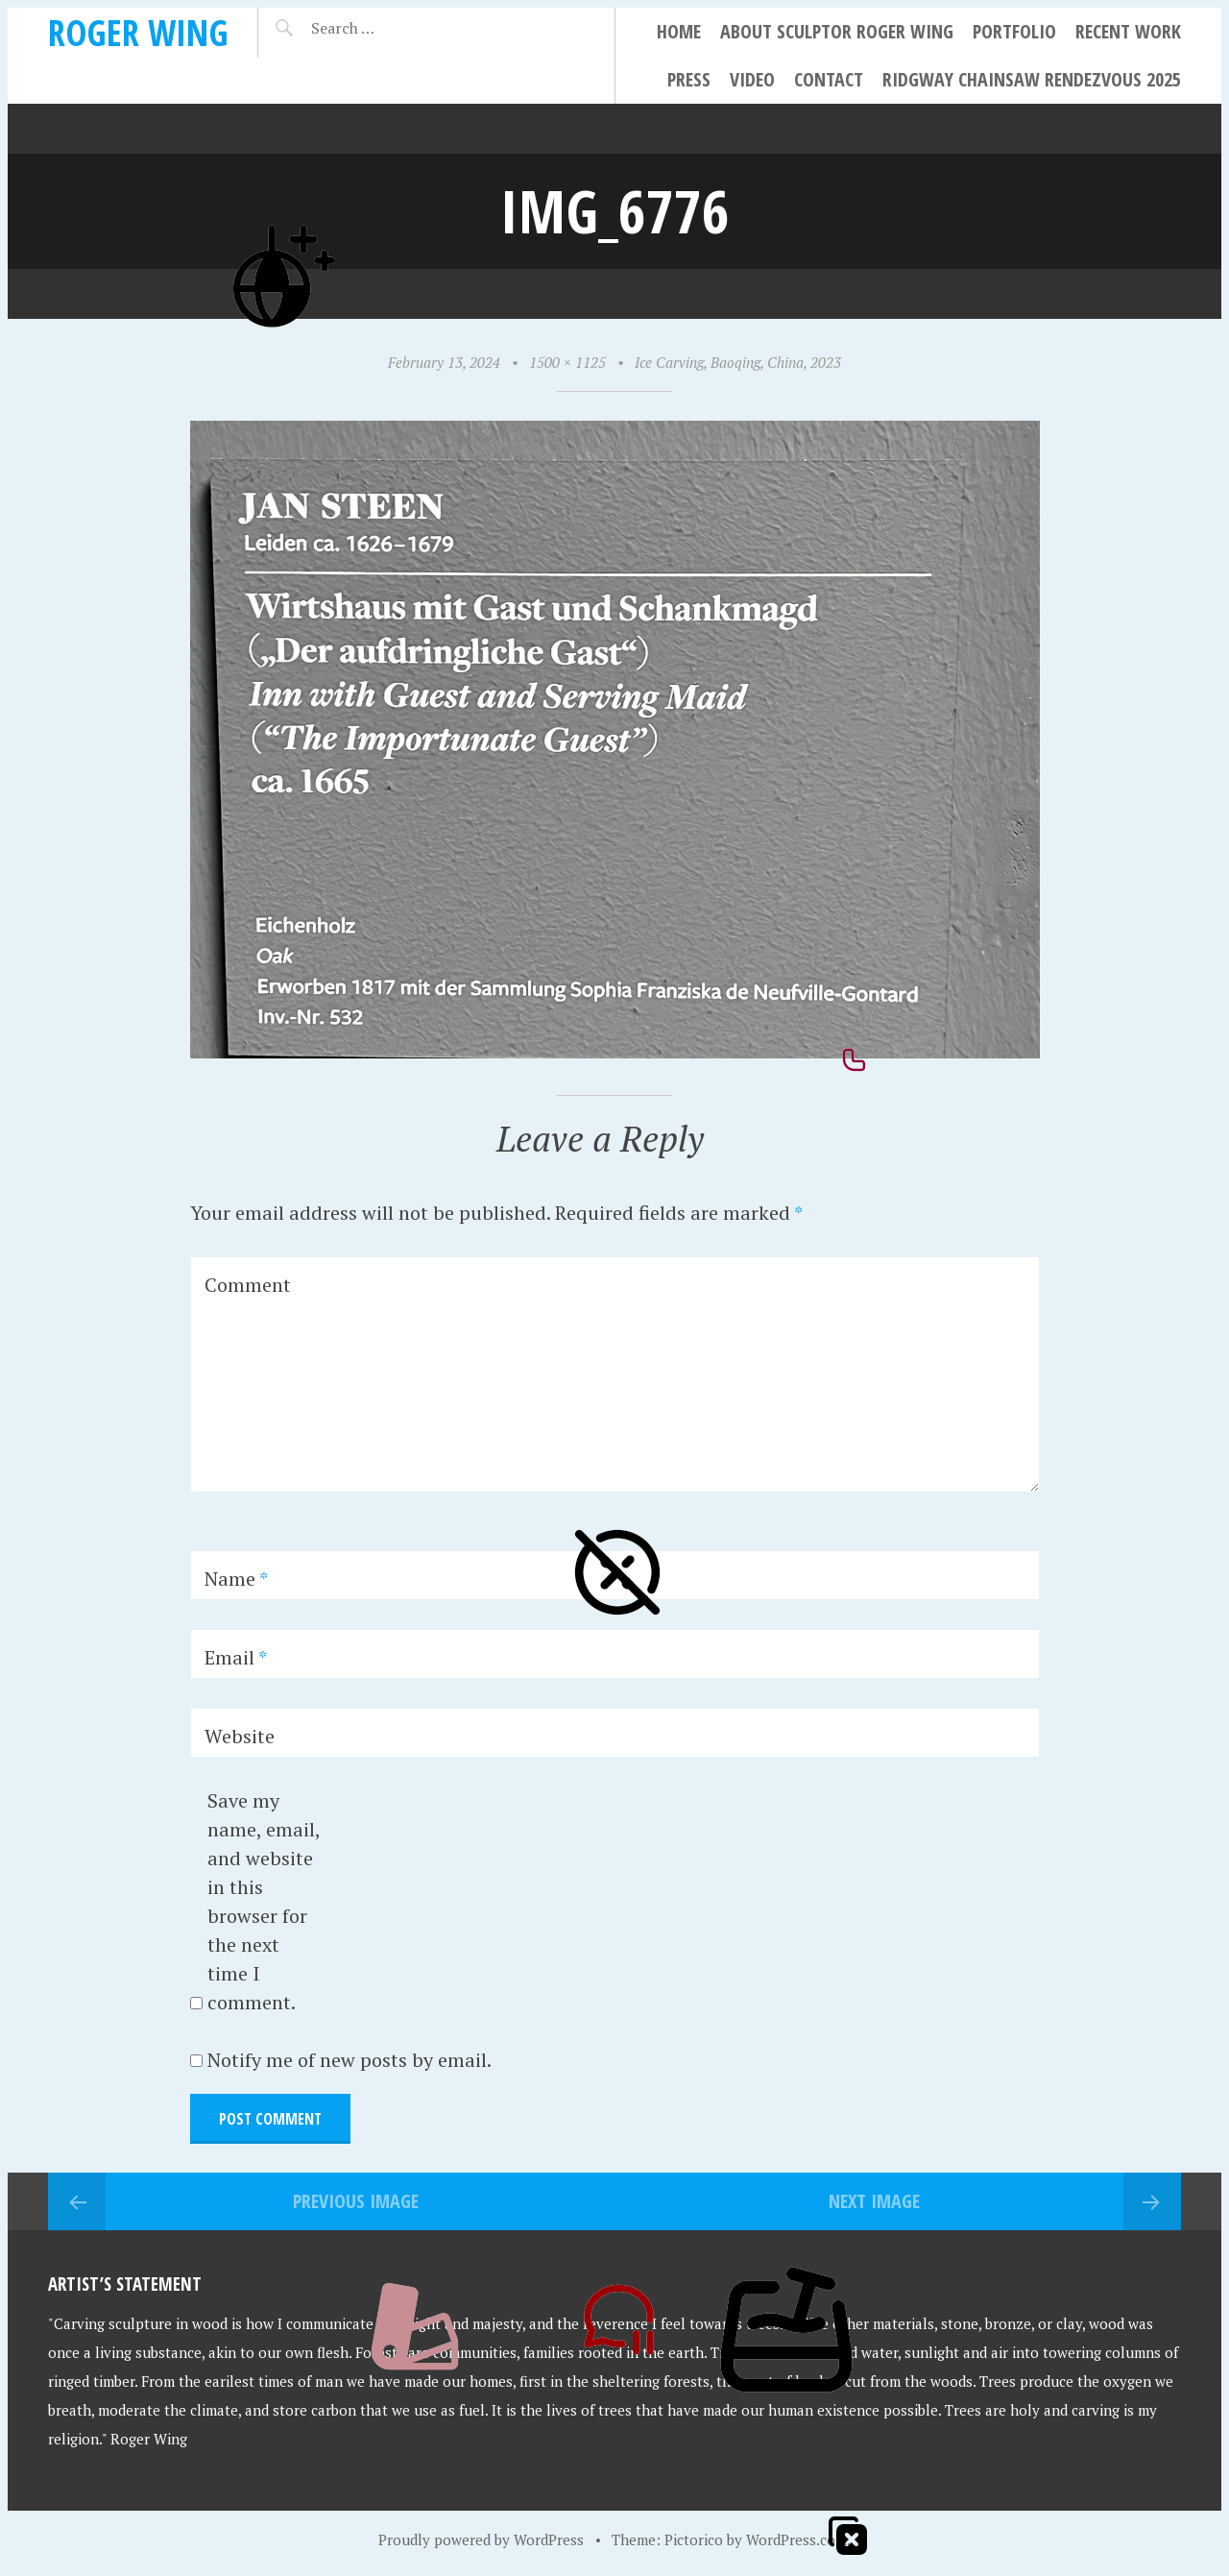 The width and height of the screenshot is (1229, 2576). What do you see at coordinates (786, 2333) in the screenshot?
I see `access sandbox or testing environment` at bounding box center [786, 2333].